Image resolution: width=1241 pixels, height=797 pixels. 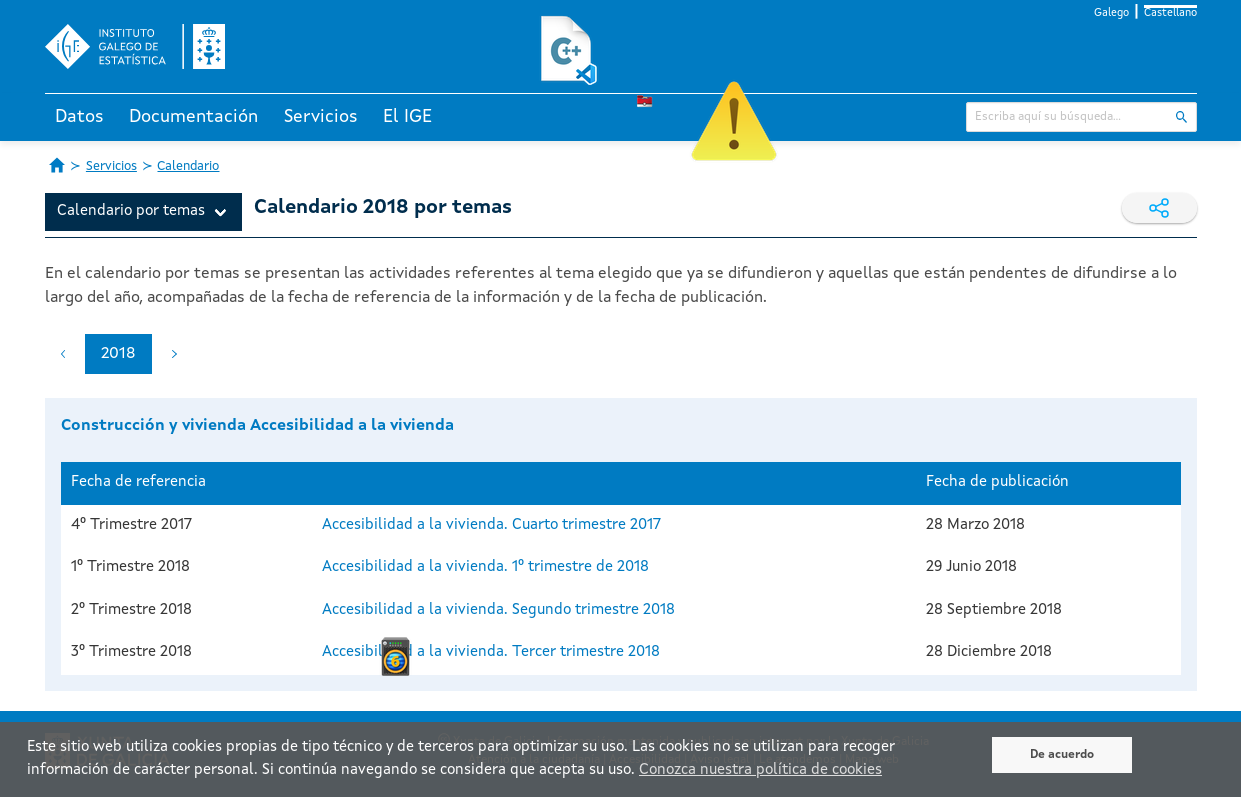 I want to click on indicates a warning or caution message, so click(x=734, y=121).